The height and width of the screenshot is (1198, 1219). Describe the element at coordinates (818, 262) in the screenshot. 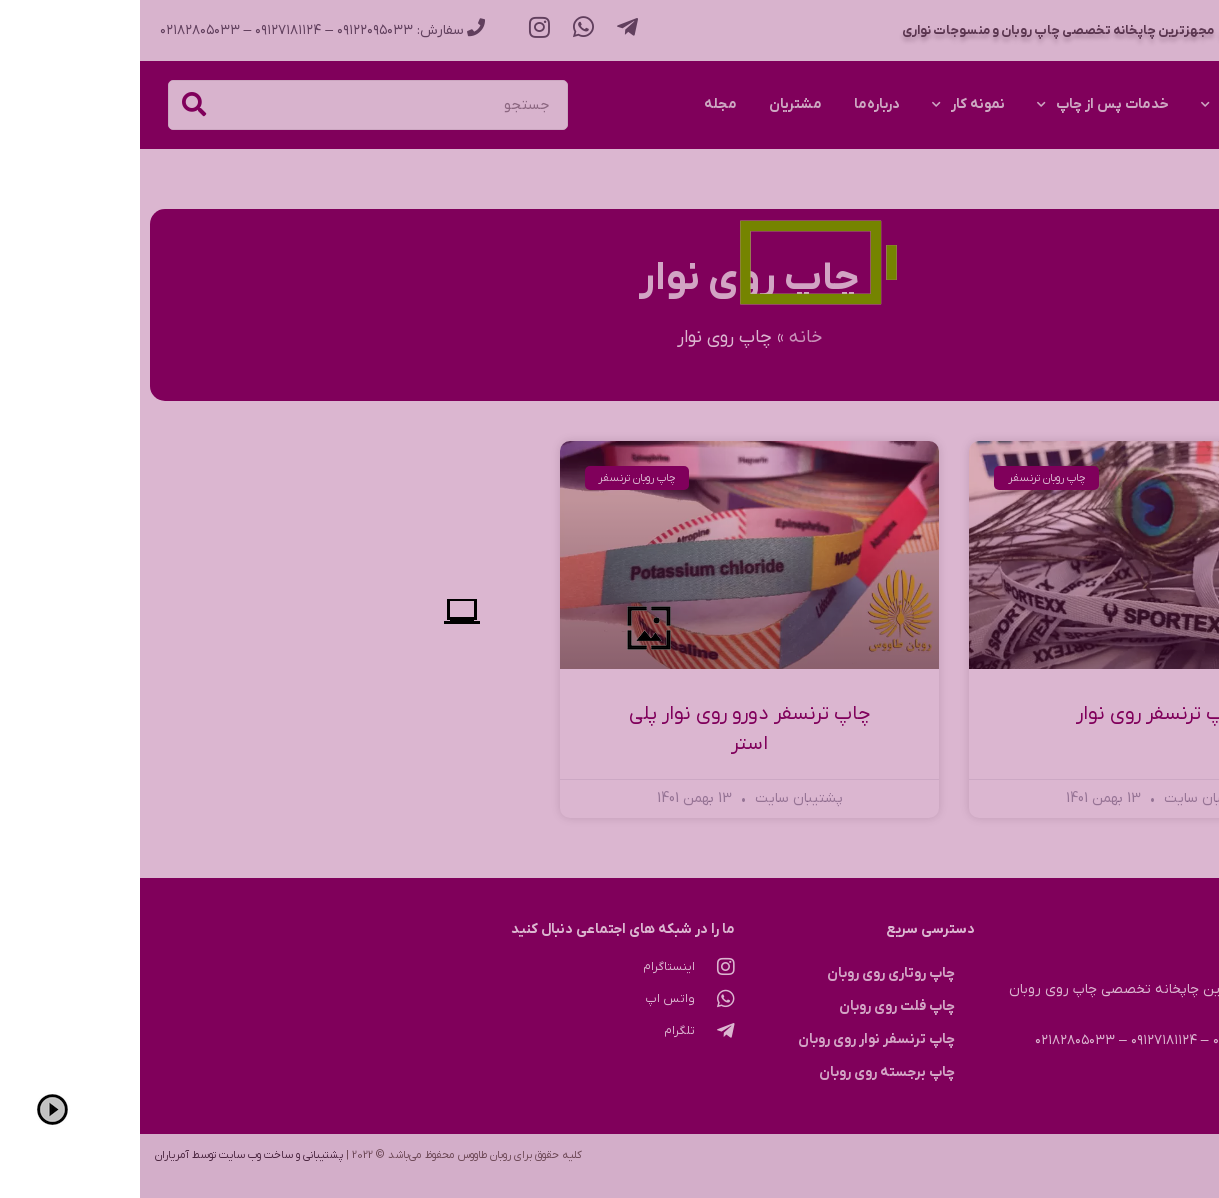

I see `indicates battery is completely drained` at that location.